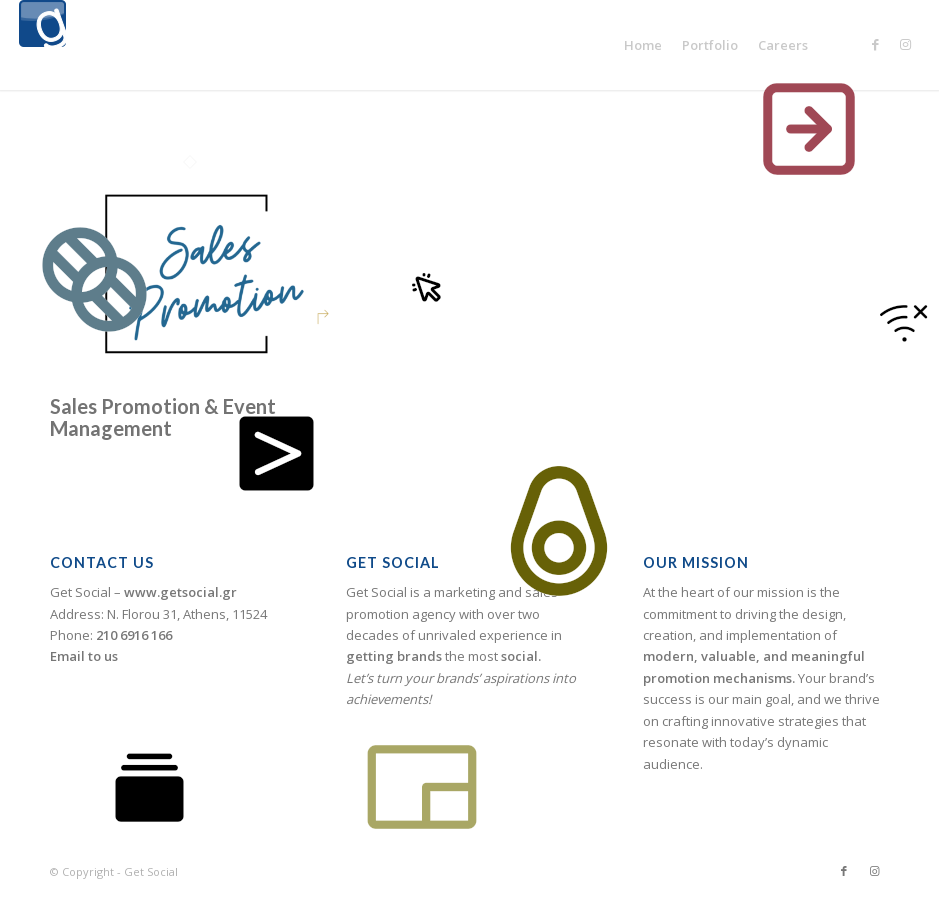 Image resolution: width=939 pixels, height=898 pixels. Describe the element at coordinates (809, 129) in the screenshot. I see `proceed to the next step or screen` at that location.